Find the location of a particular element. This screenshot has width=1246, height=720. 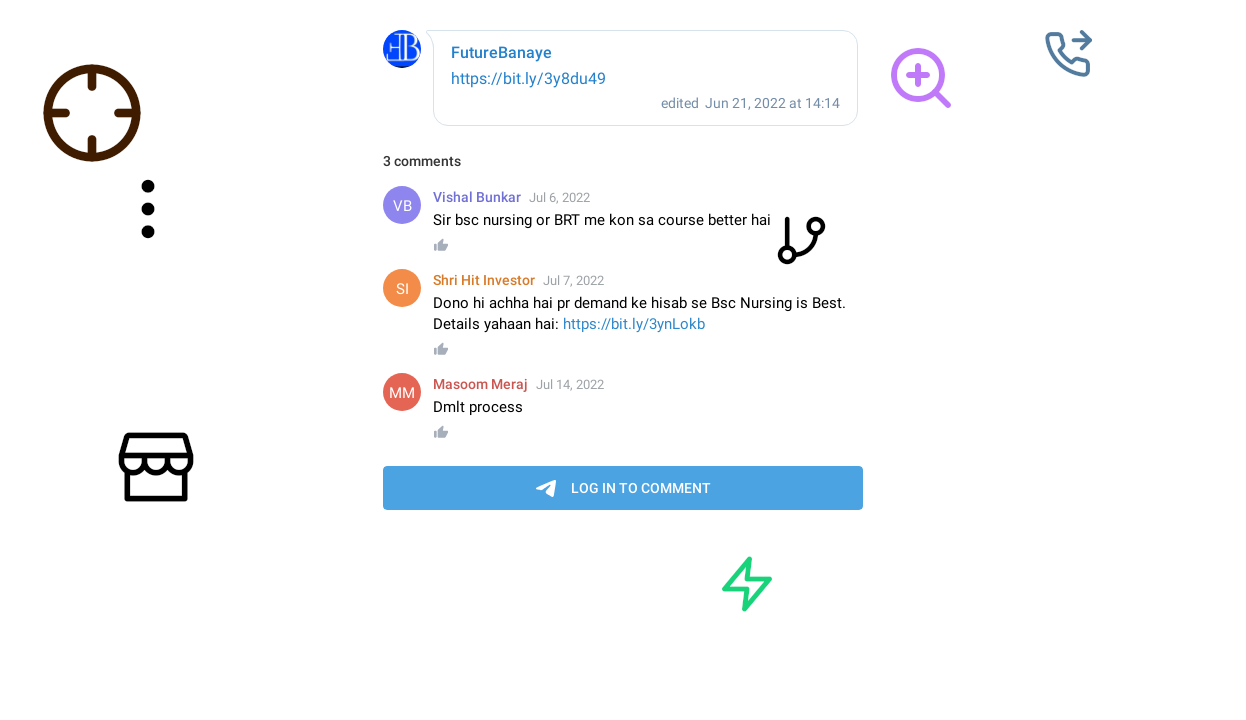

view repository branches is located at coordinates (801, 240).